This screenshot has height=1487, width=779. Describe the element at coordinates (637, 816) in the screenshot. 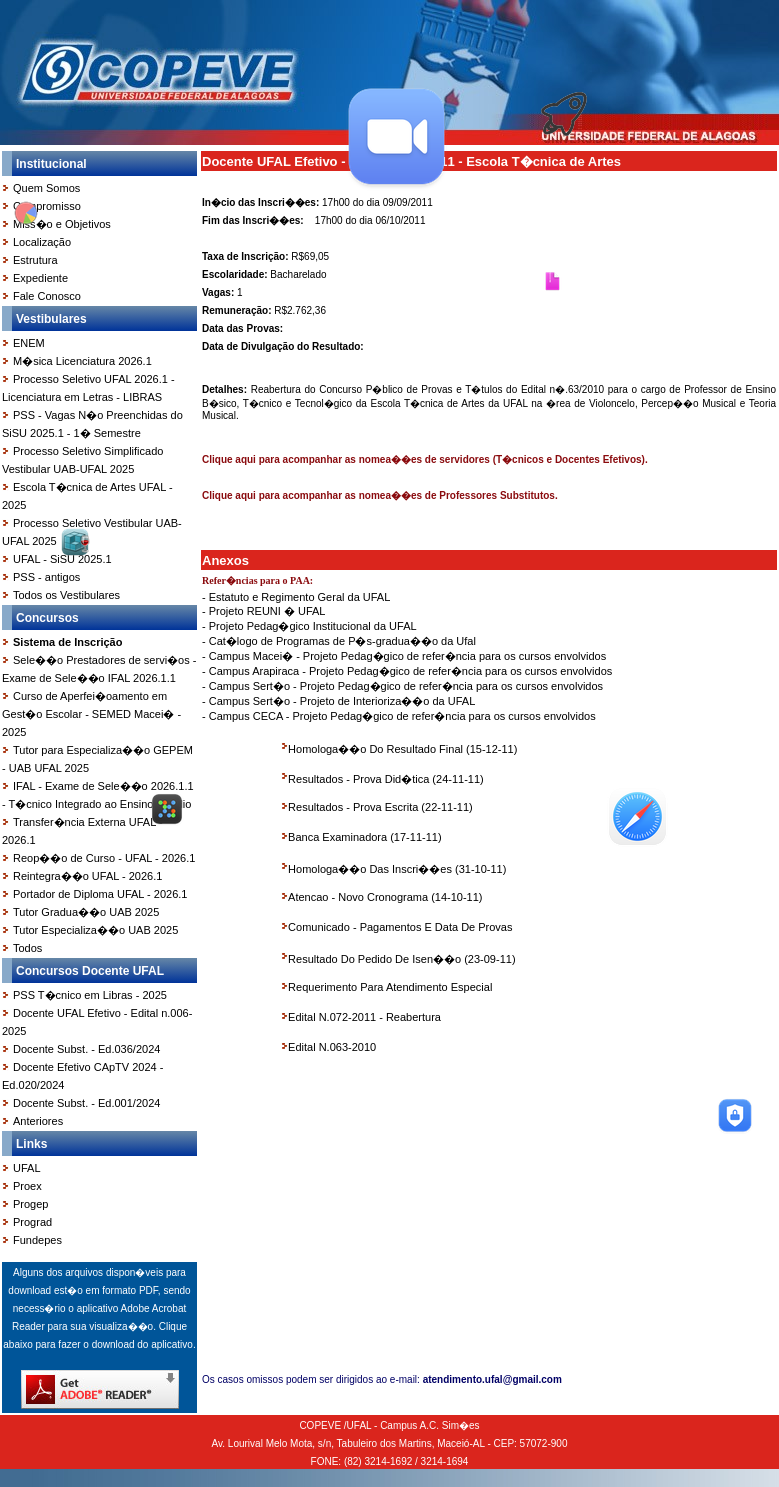

I see `open the web browser app` at that location.